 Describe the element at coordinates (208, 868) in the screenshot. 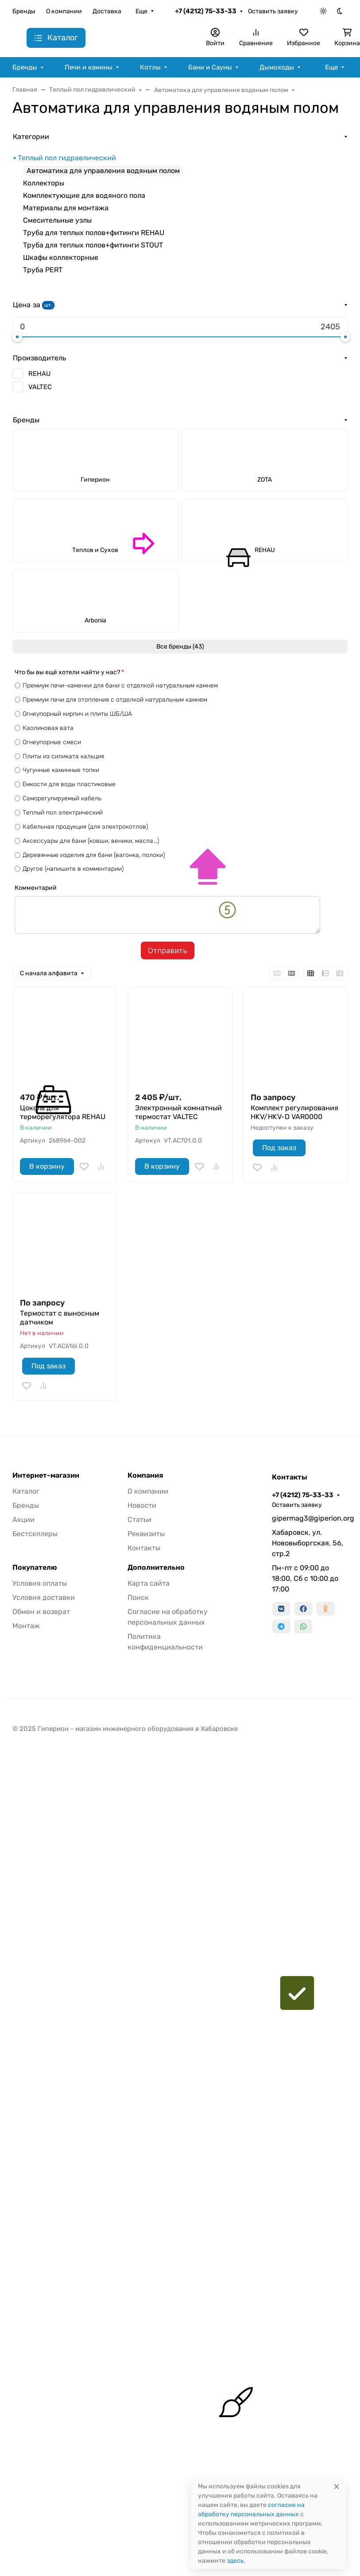

I see `upload a file or document` at that location.